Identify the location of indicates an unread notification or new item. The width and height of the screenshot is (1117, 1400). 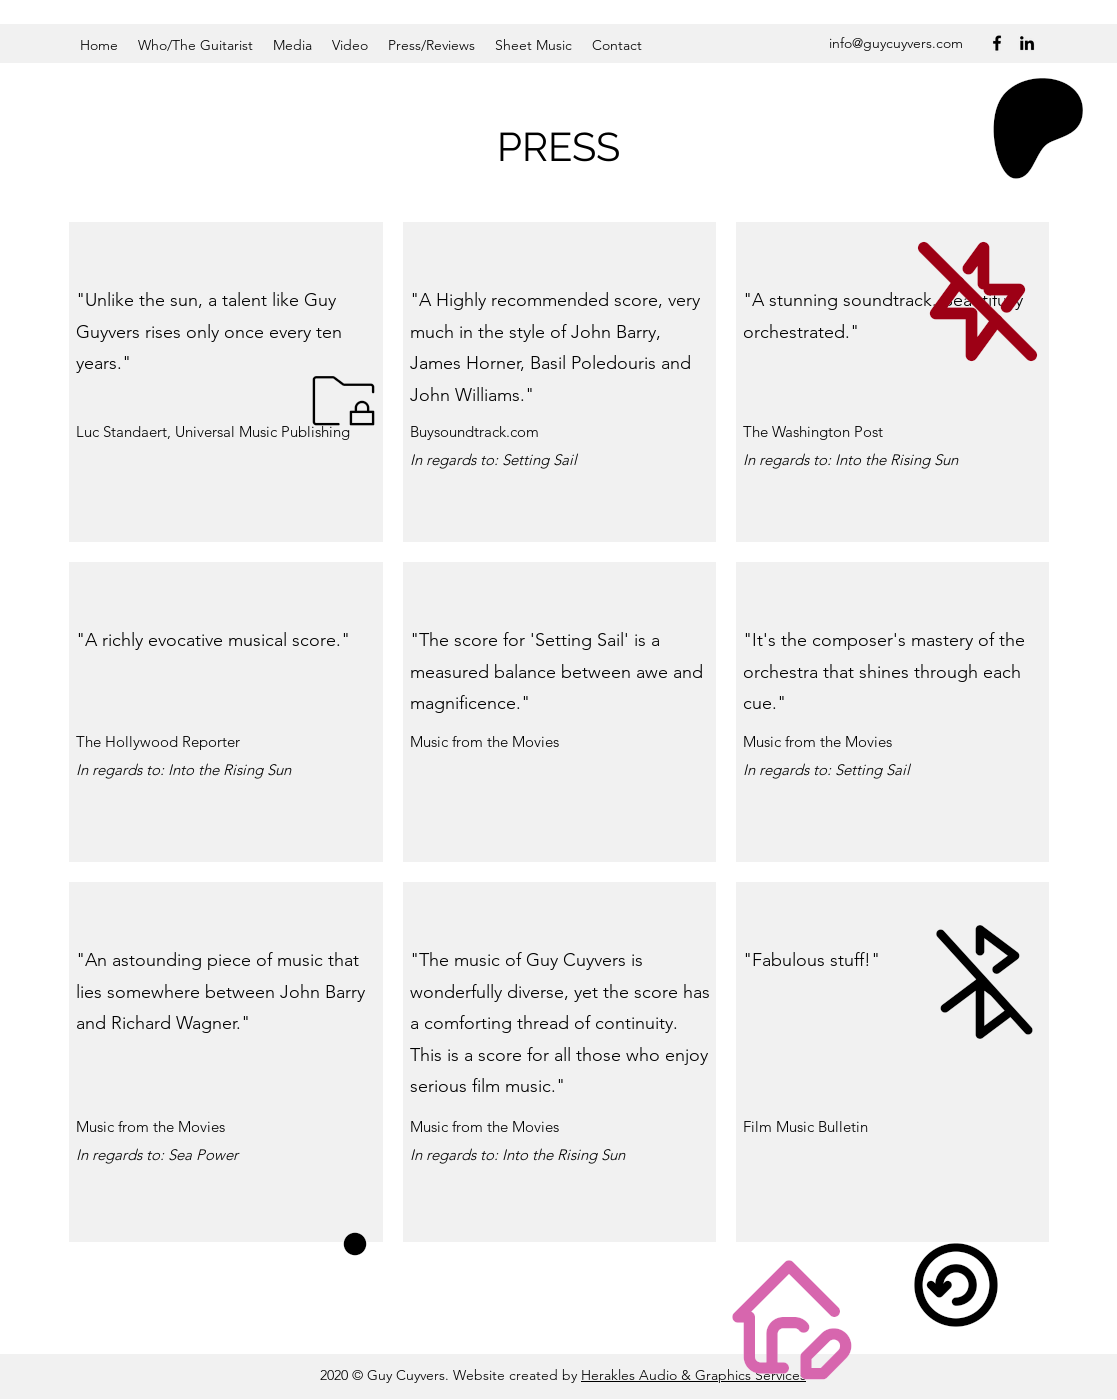
(355, 1244).